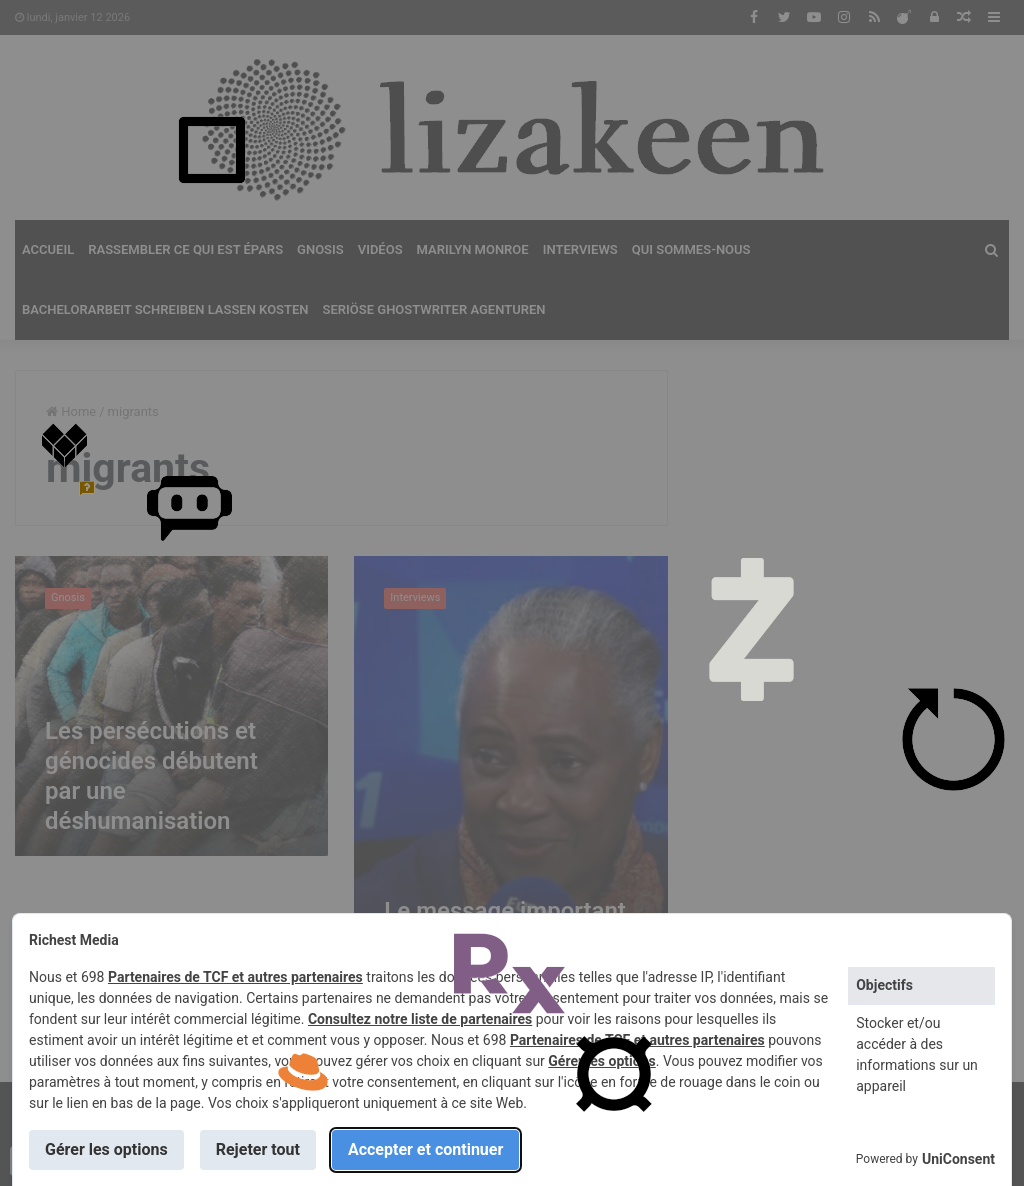  What do you see at coordinates (614, 1074) in the screenshot?
I see `open the Bastyon app` at bounding box center [614, 1074].